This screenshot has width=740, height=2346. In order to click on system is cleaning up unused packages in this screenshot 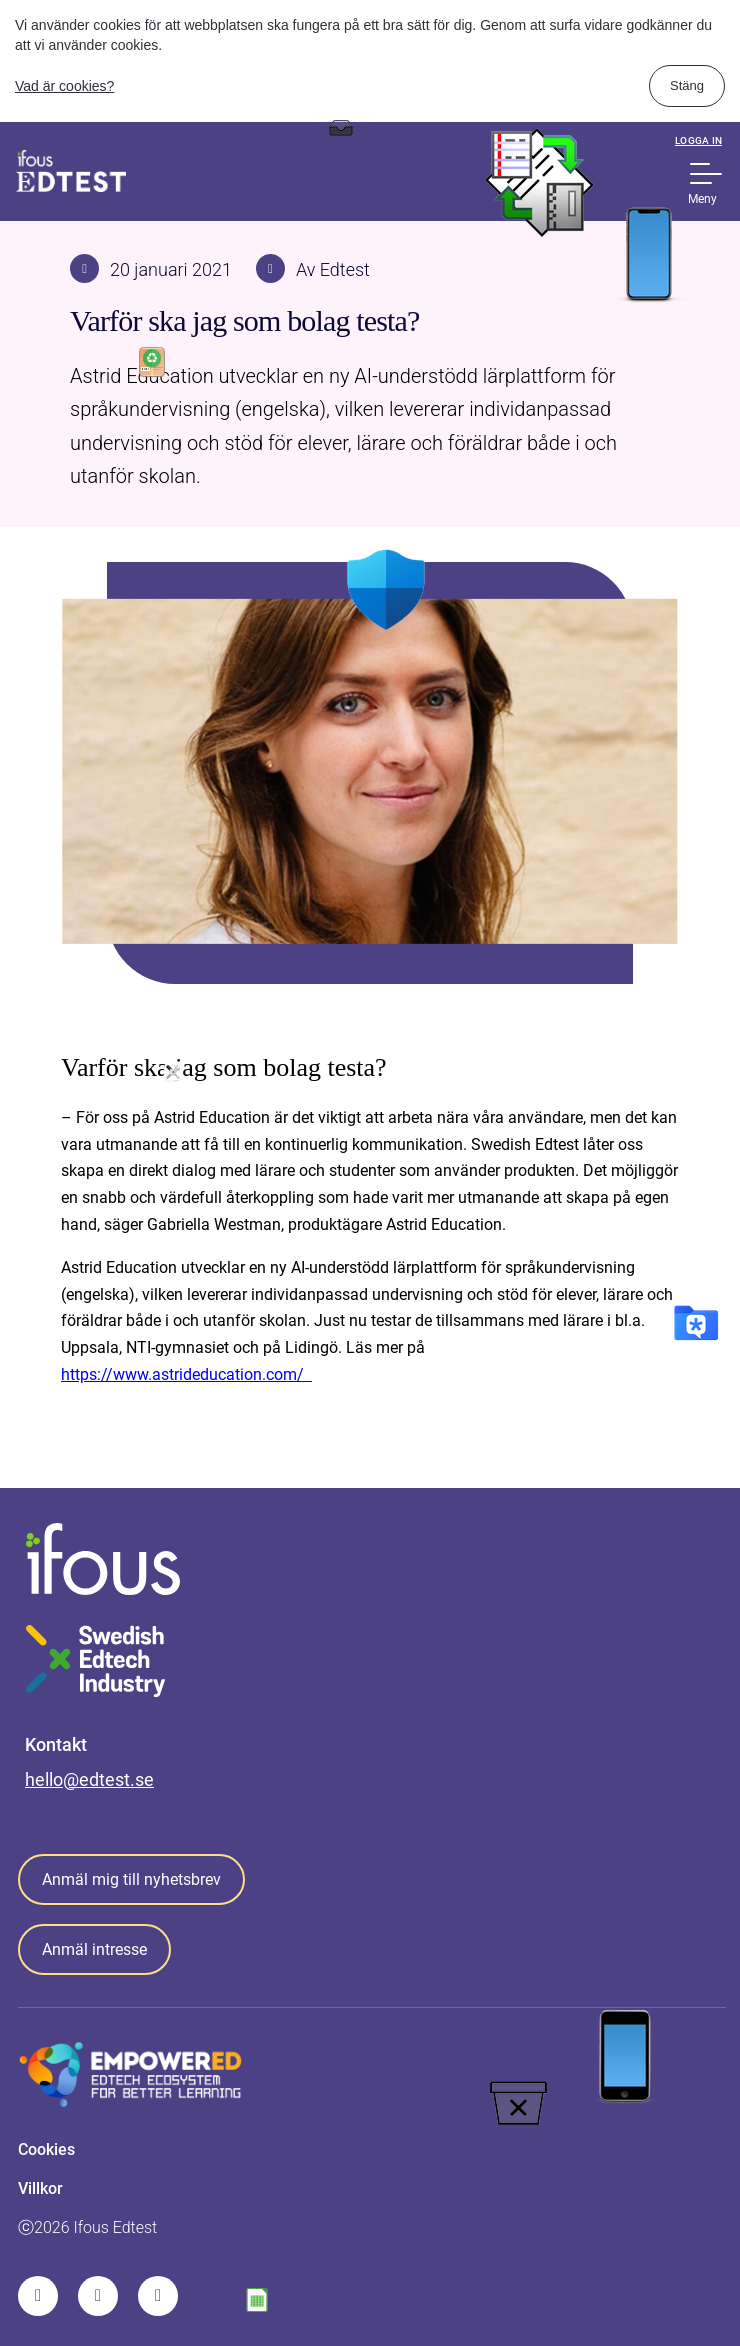, I will do `click(152, 362)`.